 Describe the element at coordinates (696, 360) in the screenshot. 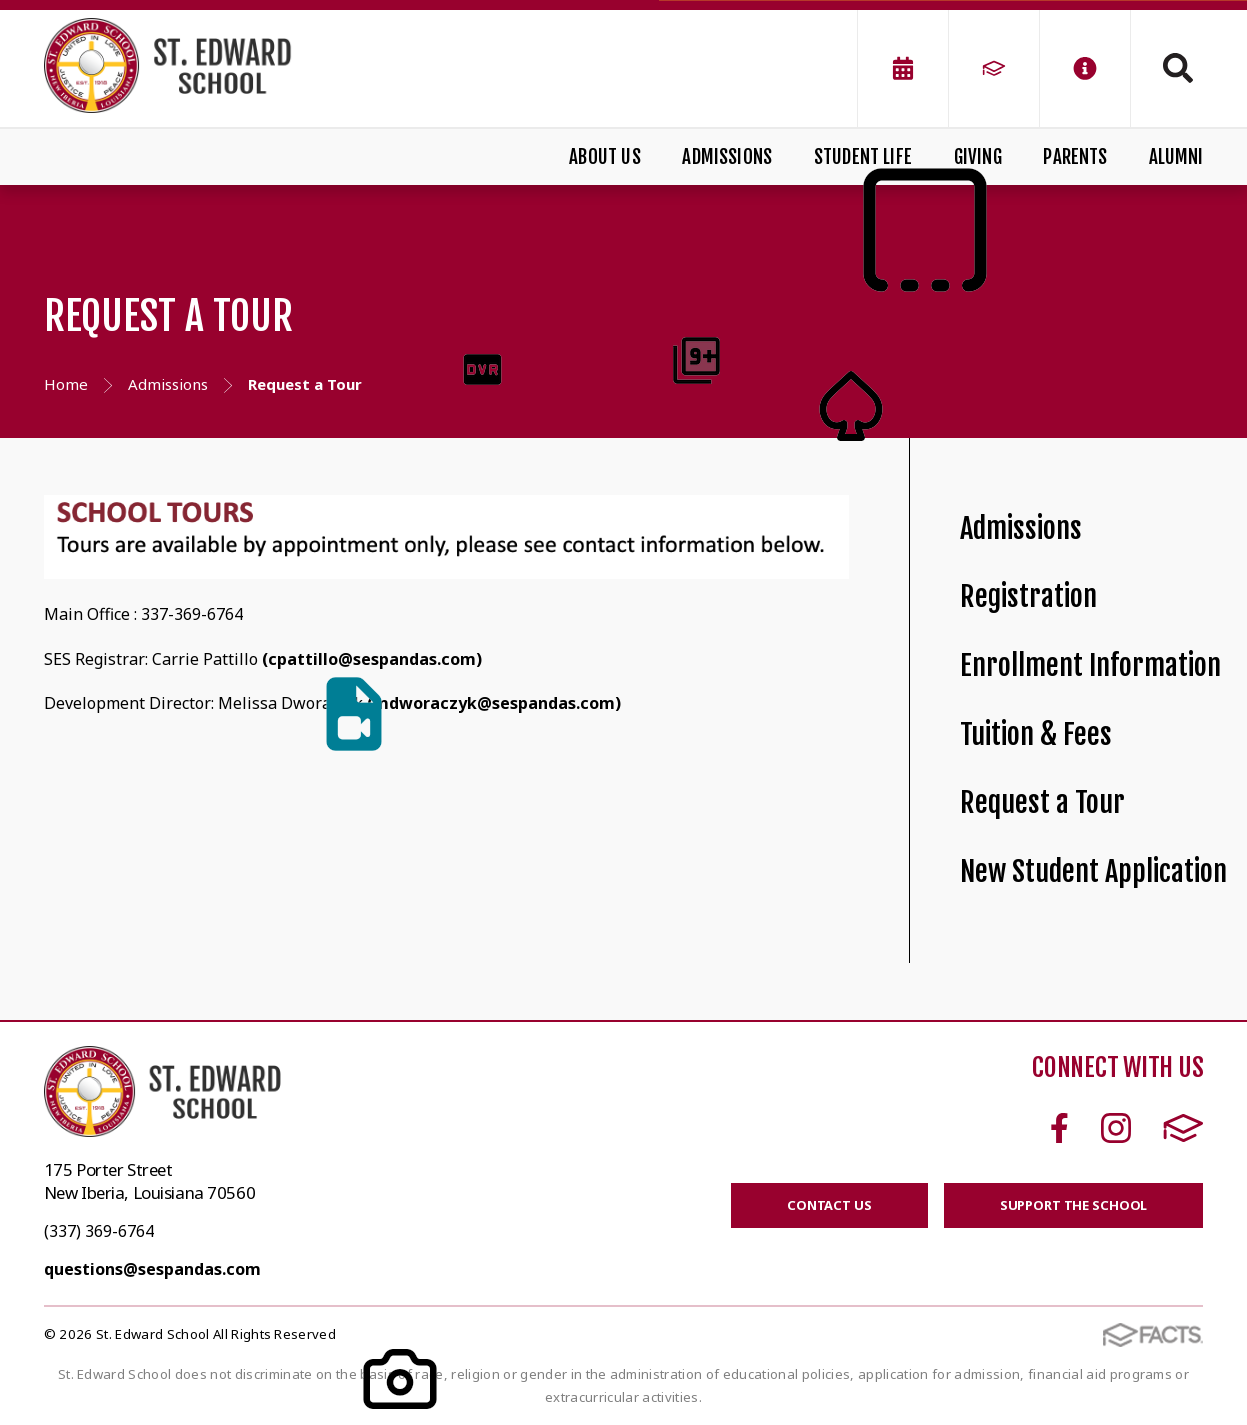

I see `indicates 9 or more items in a stack or collection` at that location.